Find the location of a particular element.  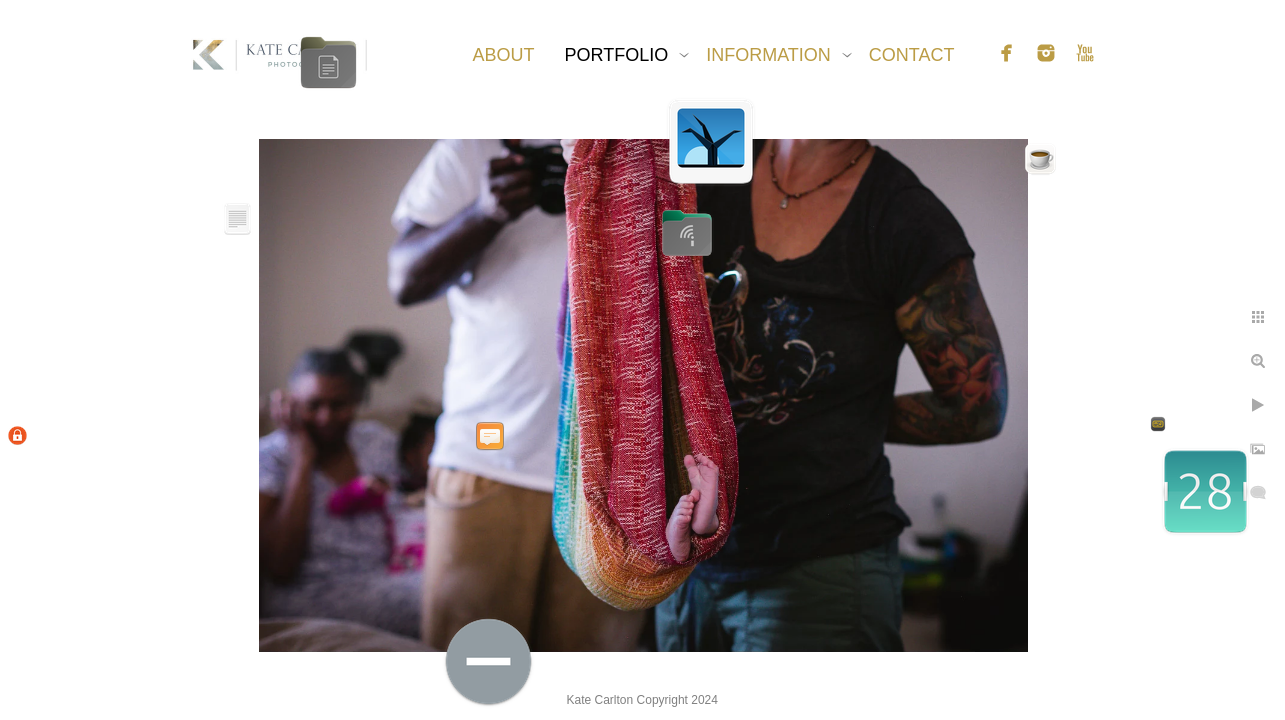

launch a java application is located at coordinates (1040, 158).